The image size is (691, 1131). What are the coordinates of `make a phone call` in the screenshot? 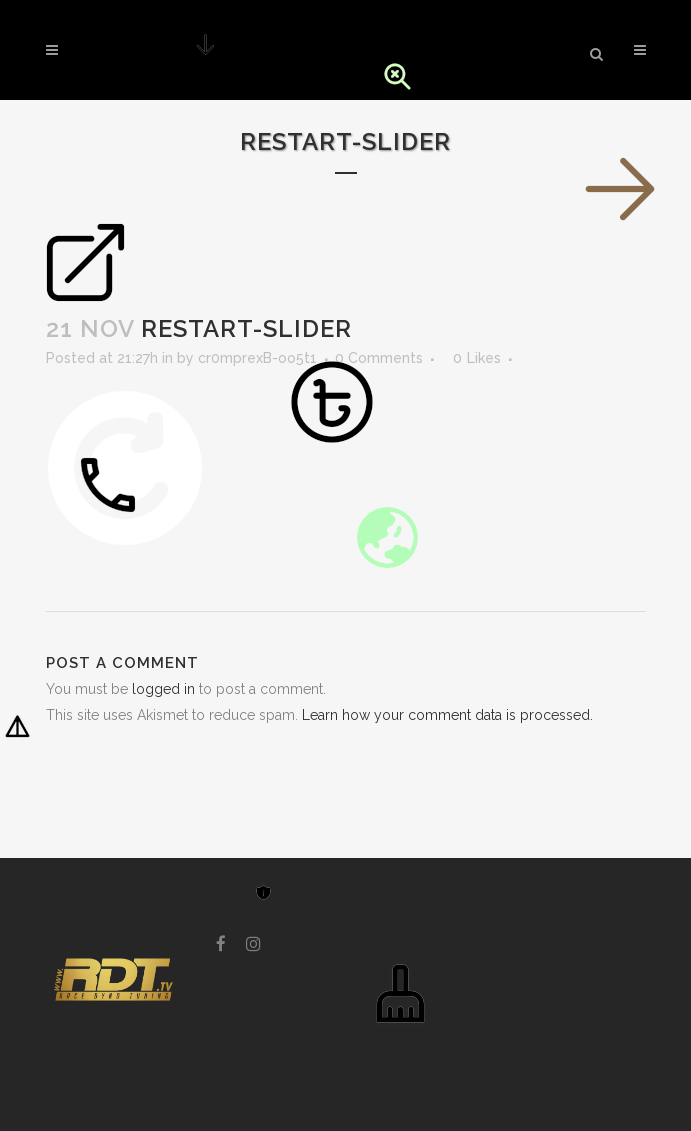 It's located at (108, 485).